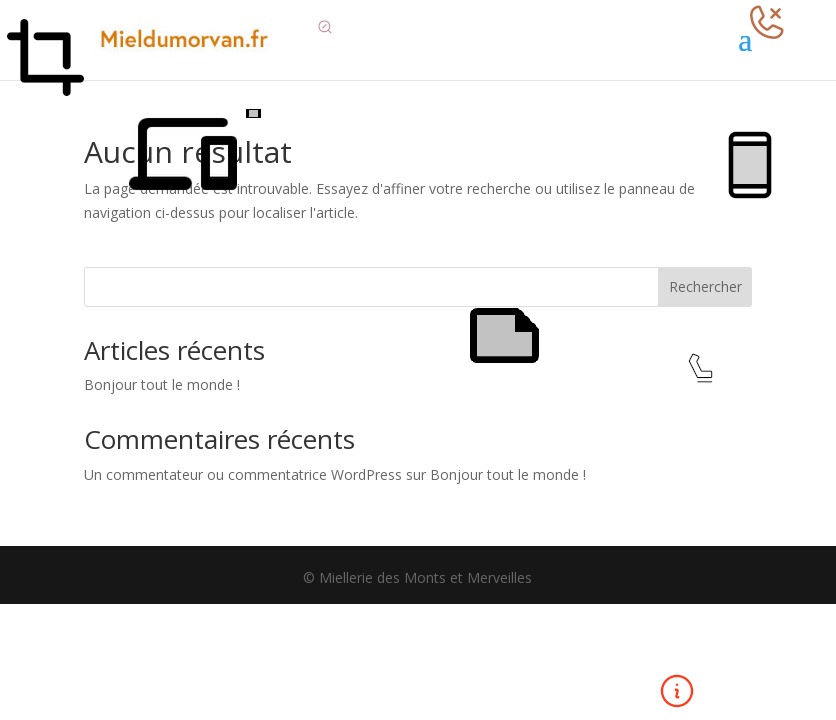 This screenshot has width=836, height=720. What do you see at coordinates (750, 165) in the screenshot?
I see `switch to mobile view` at bounding box center [750, 165].